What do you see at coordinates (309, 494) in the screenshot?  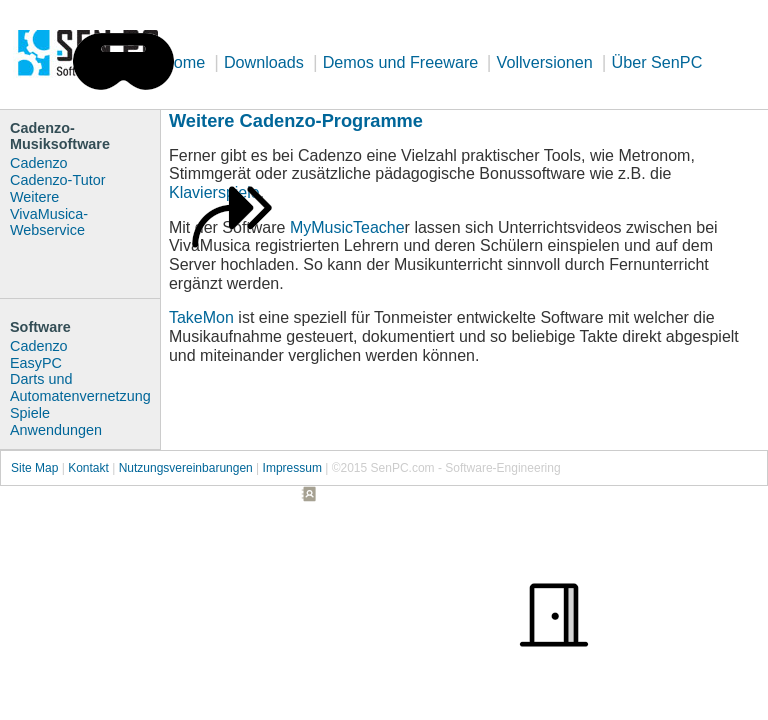 I see `open your contacts list` at bounding box center [309, 494].